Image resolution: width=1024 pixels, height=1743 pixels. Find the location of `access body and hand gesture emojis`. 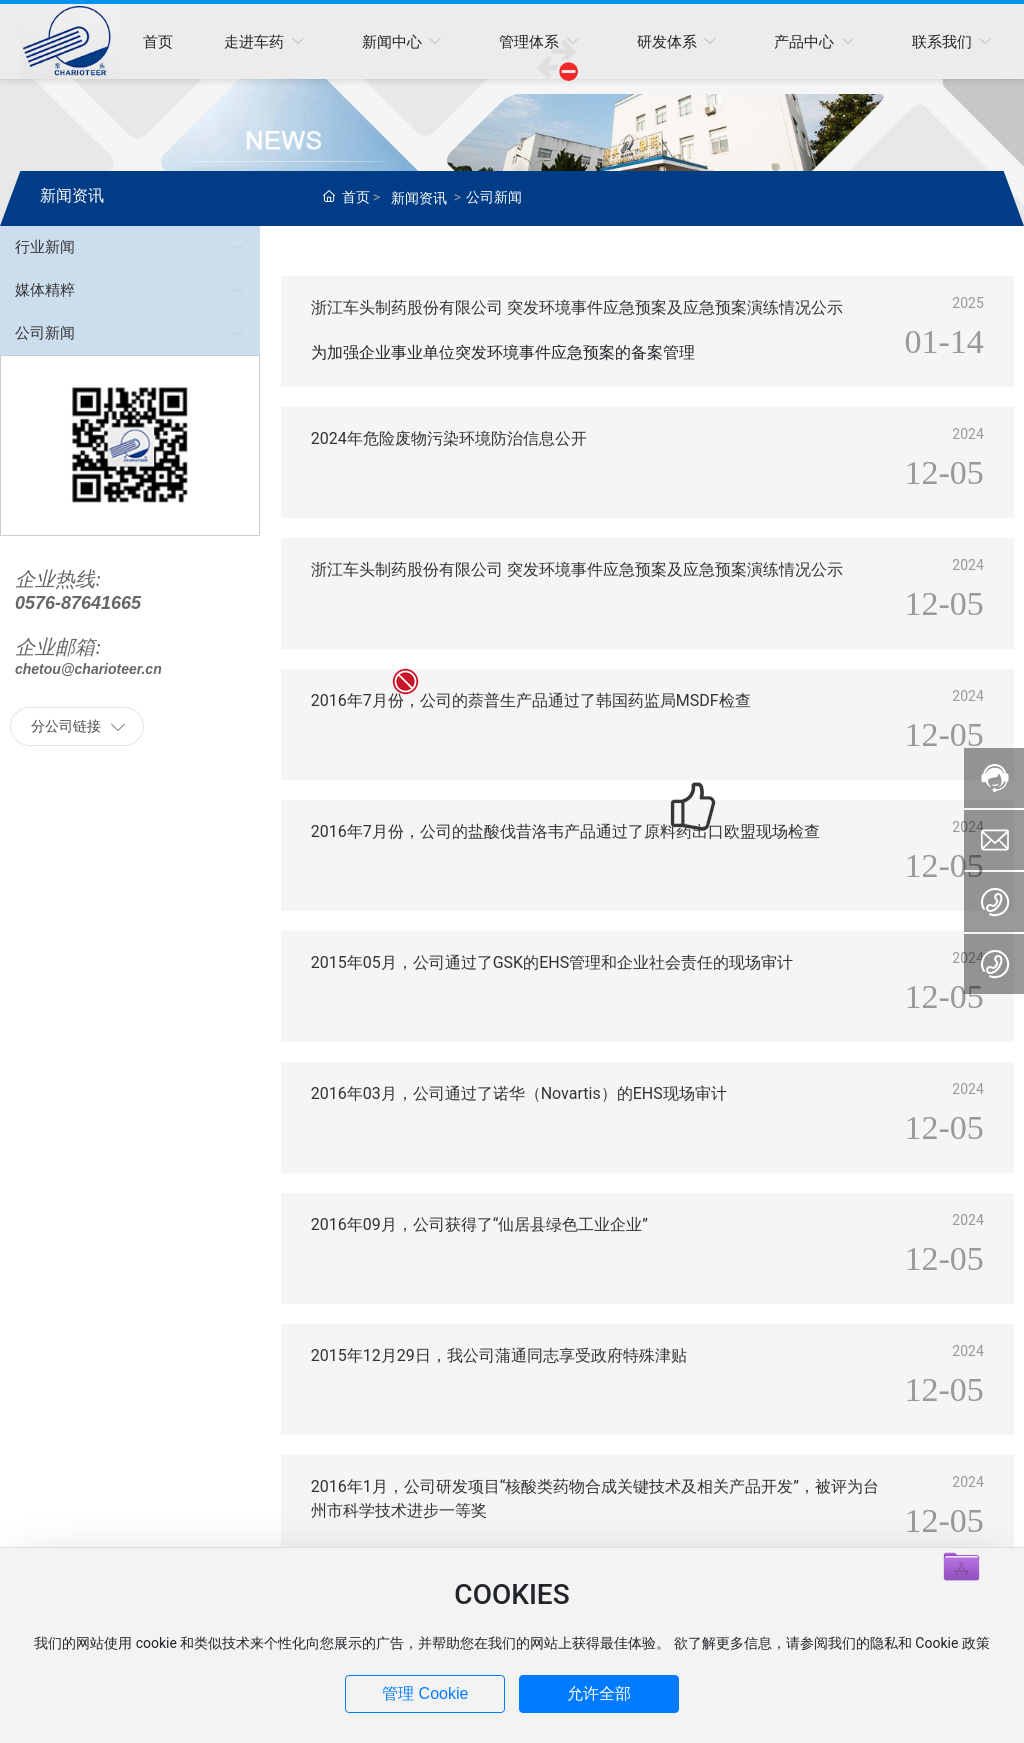

access body and hand gesture emojis is located at coordinates (691, 806).